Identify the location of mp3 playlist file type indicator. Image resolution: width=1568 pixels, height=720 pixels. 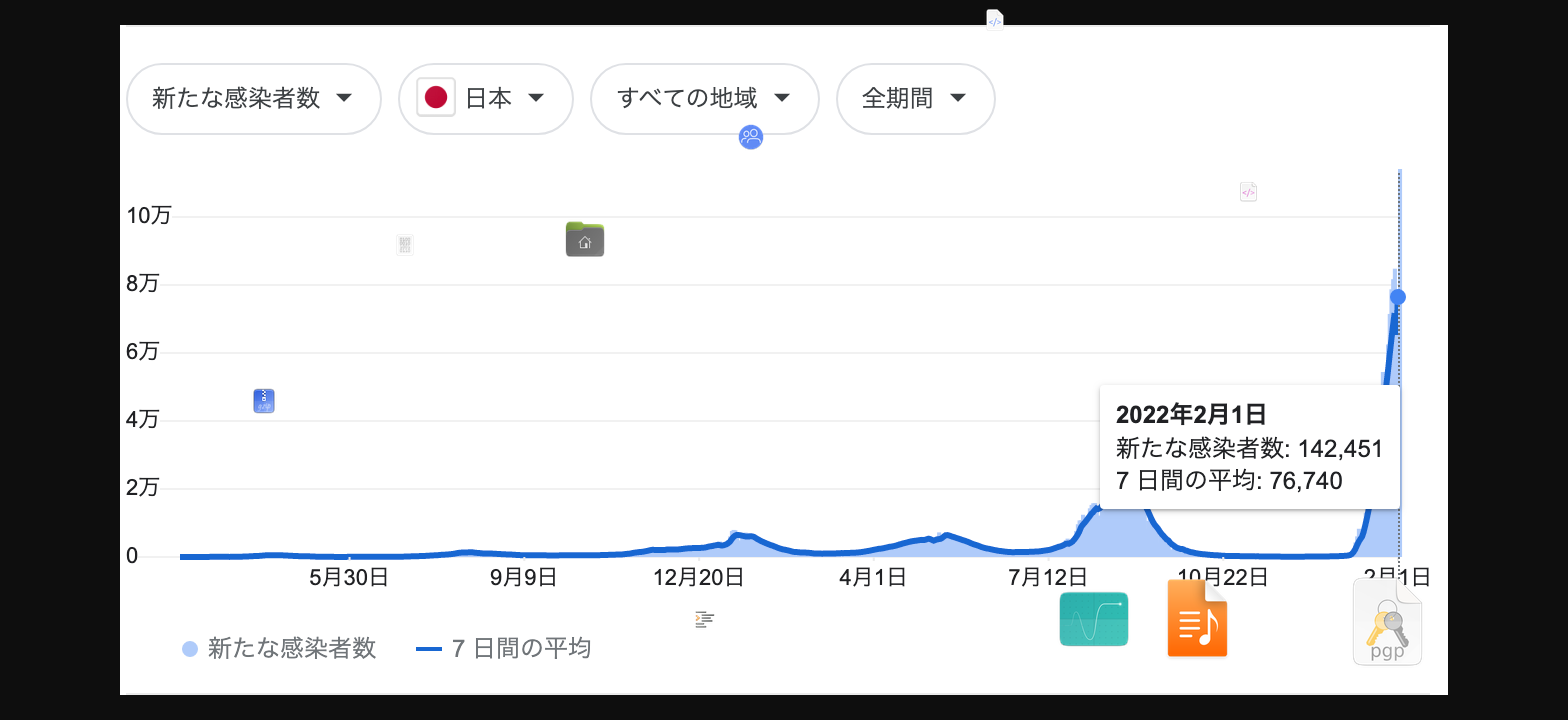
(1197, 619).